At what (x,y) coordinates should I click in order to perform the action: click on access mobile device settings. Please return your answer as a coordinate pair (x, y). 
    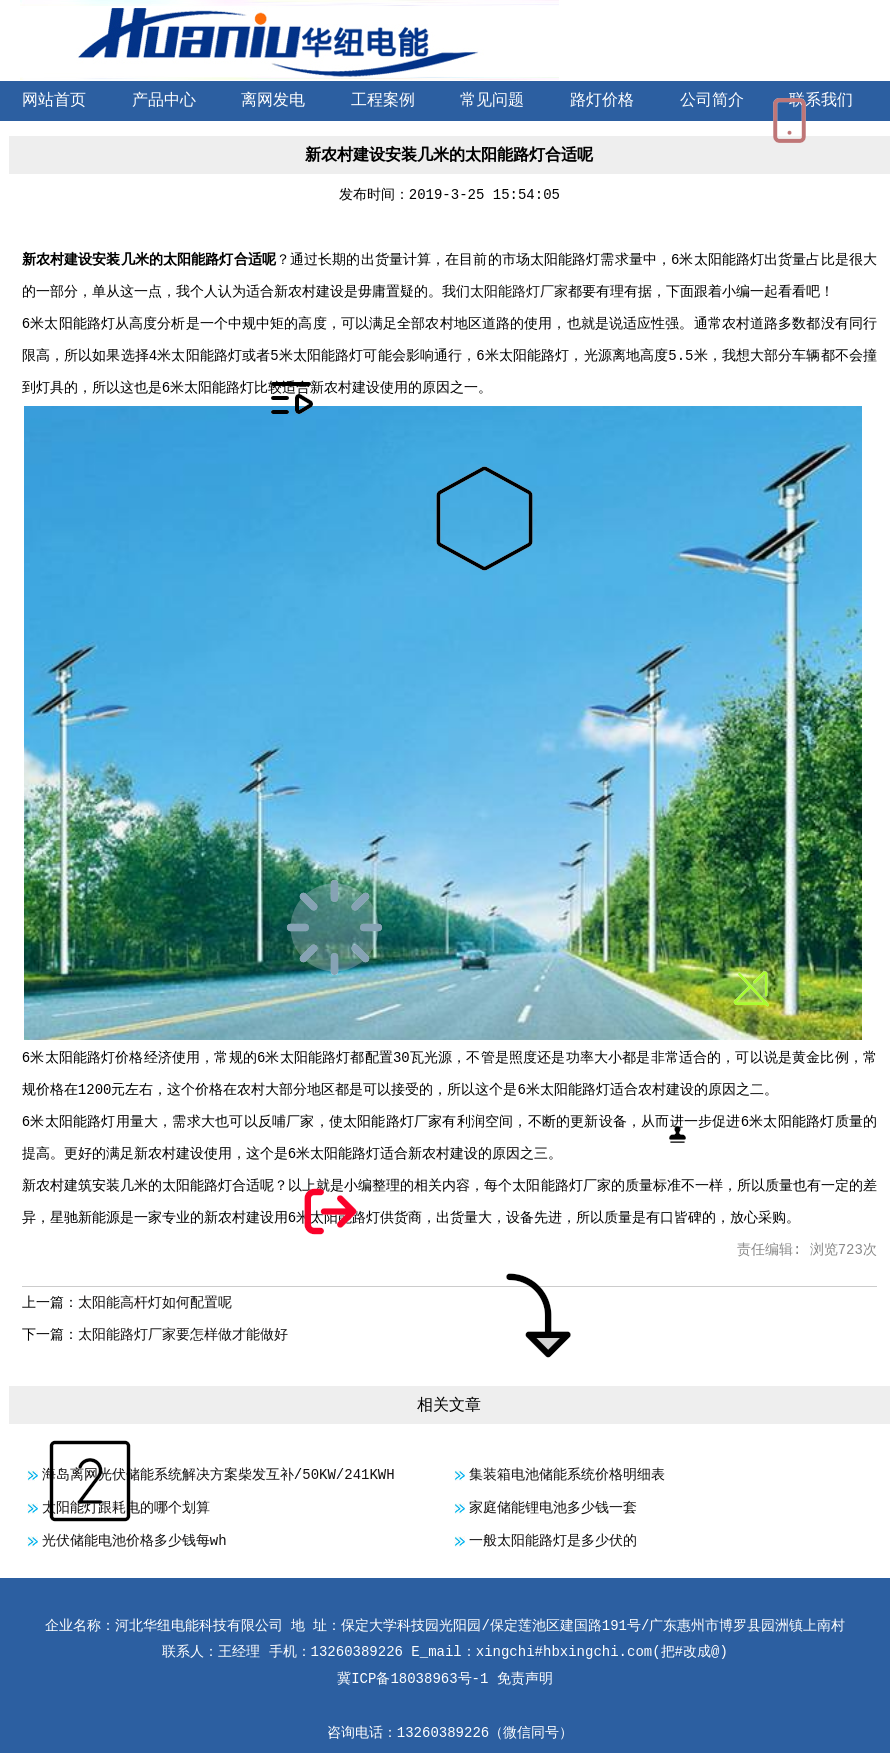
    Looking at the image, I should click on (789, 120).